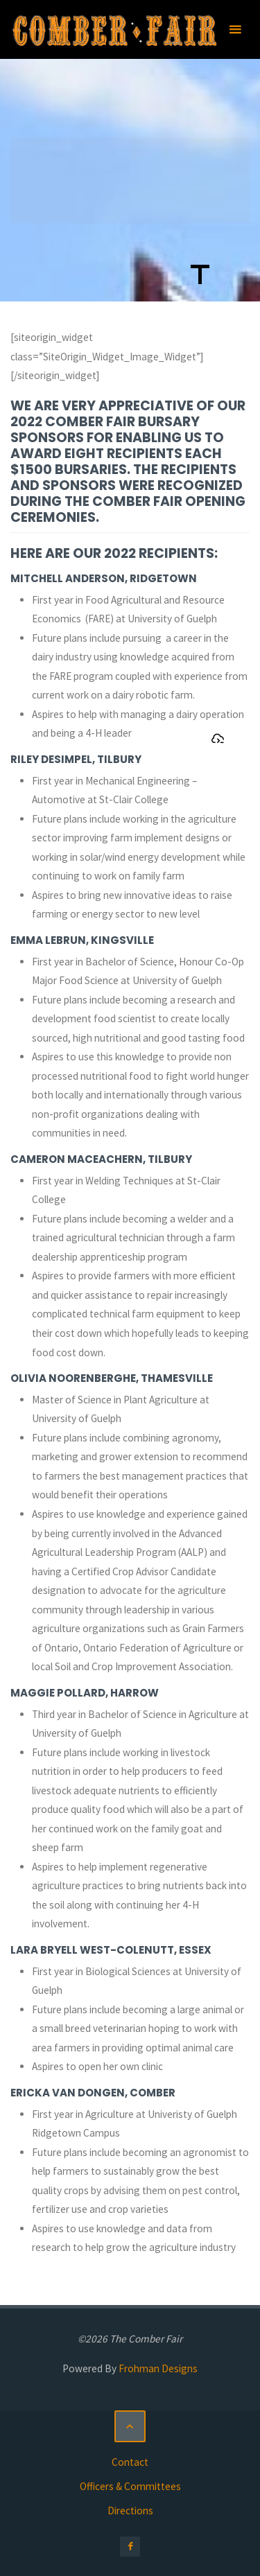 The image size is (260, 2576). Describe the element at coordinates (200, 274) in the screenshot. I see `add a title or heading to your document` at that location.